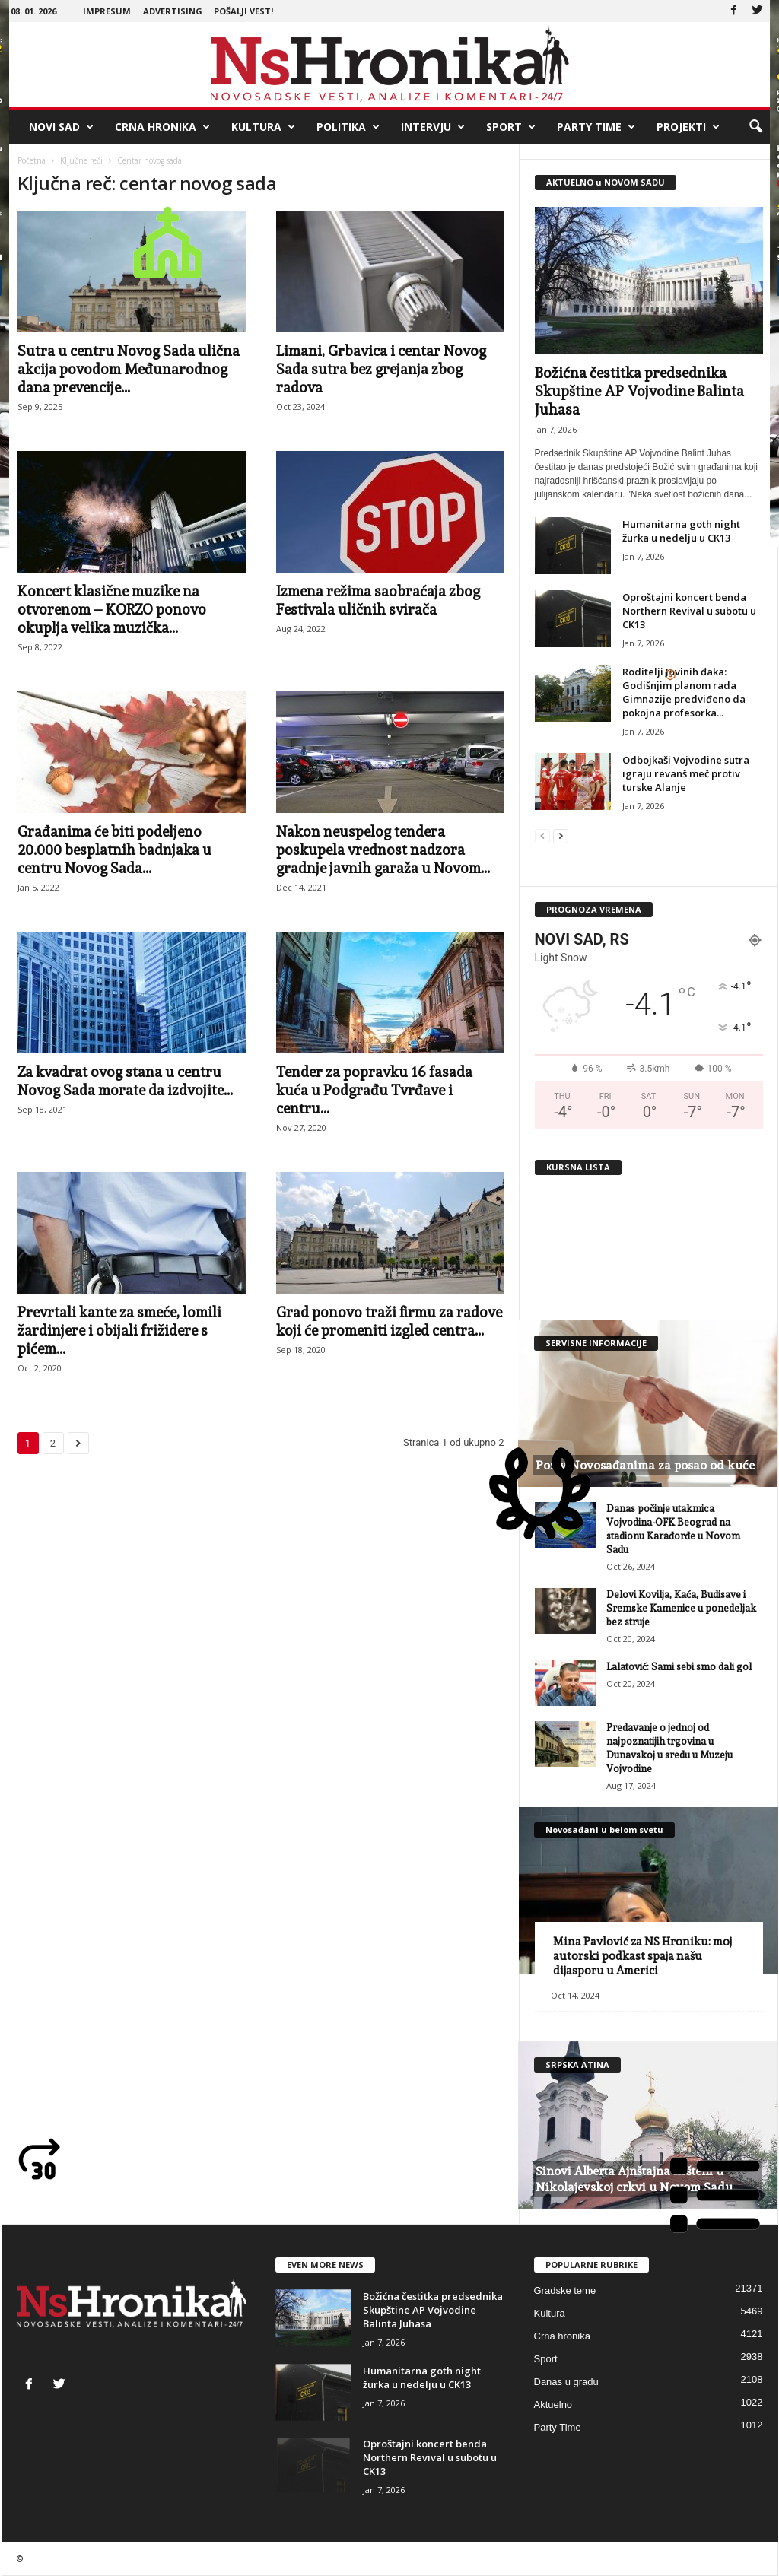  Describe the element at coordinates (714, 2195) in the screenshot. I see `view items in list format` at that location.